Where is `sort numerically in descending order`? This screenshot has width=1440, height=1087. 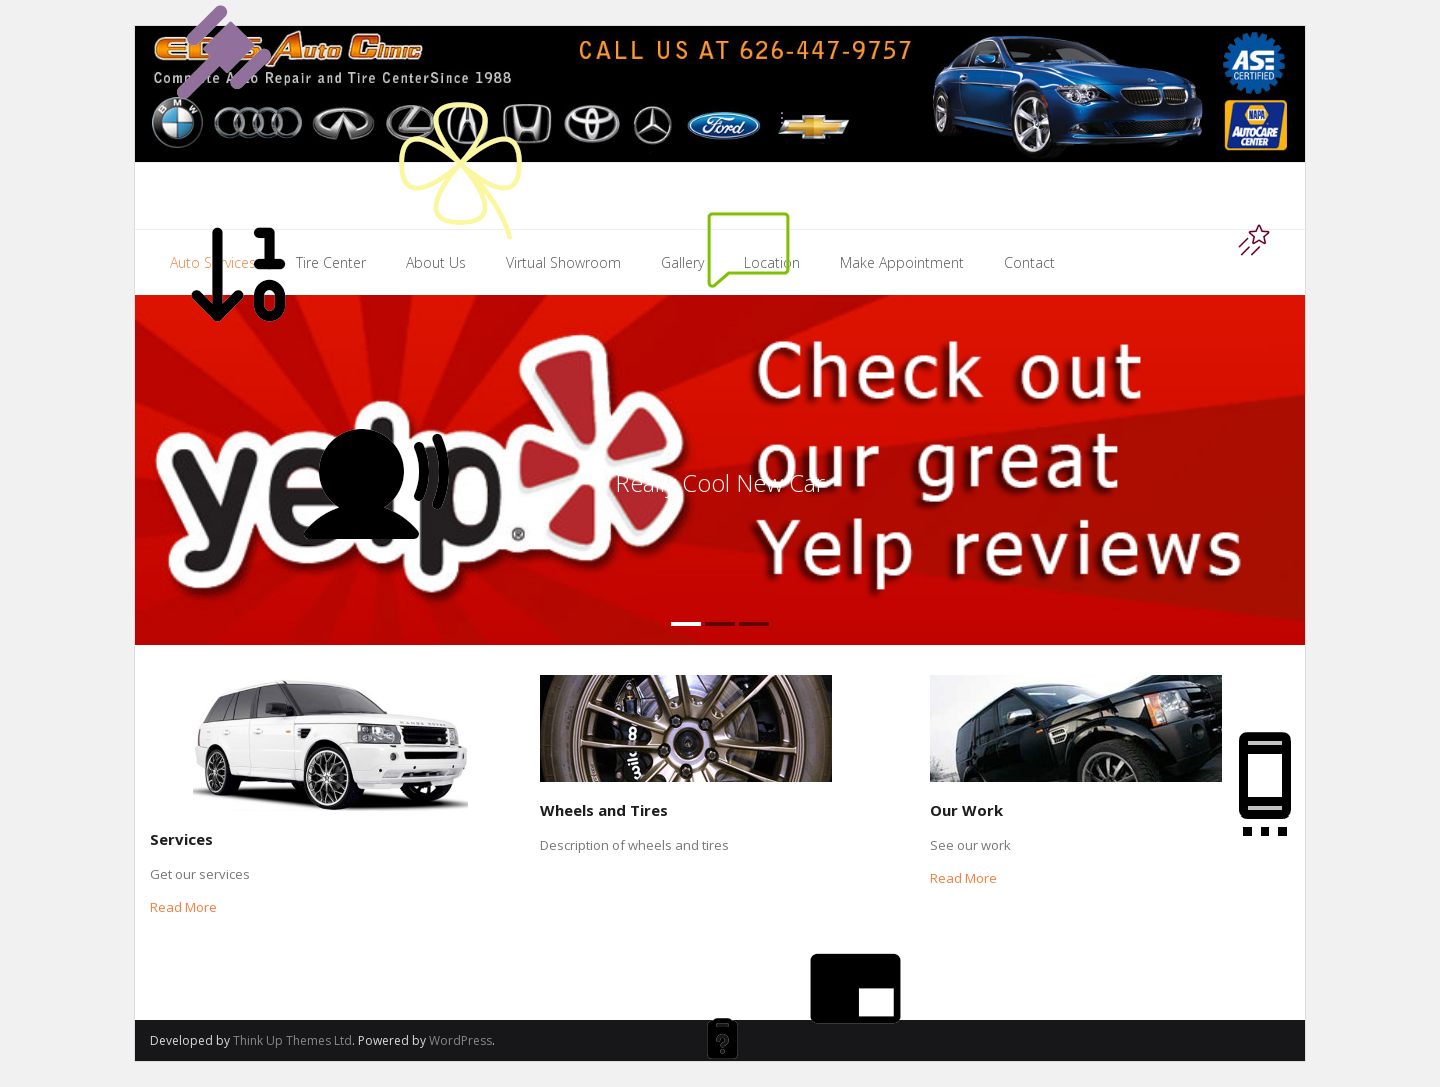 sort numerically in descending order is located at coordinates (243, 274).